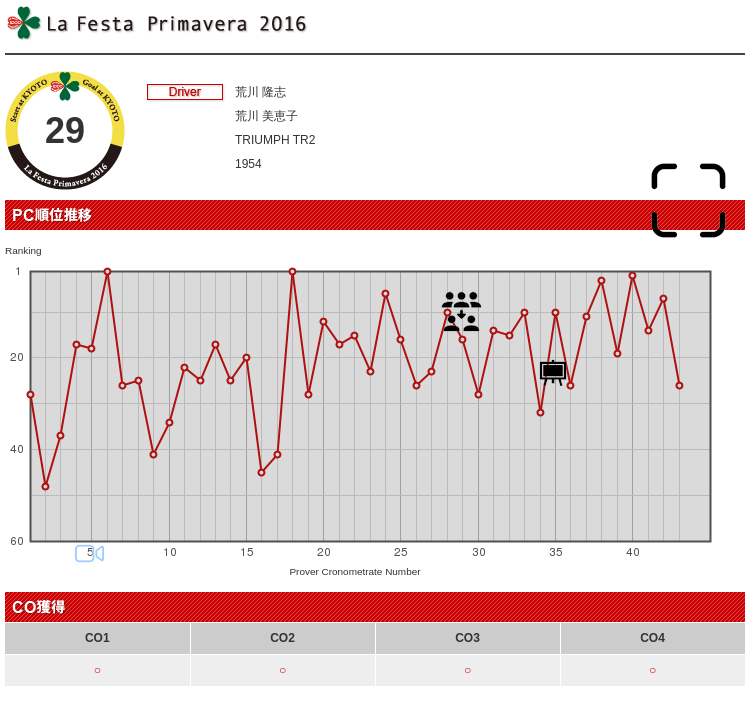 The image size is (746, 720). I want to click on reduce maximum occupancy or group size, so click(461, 311).